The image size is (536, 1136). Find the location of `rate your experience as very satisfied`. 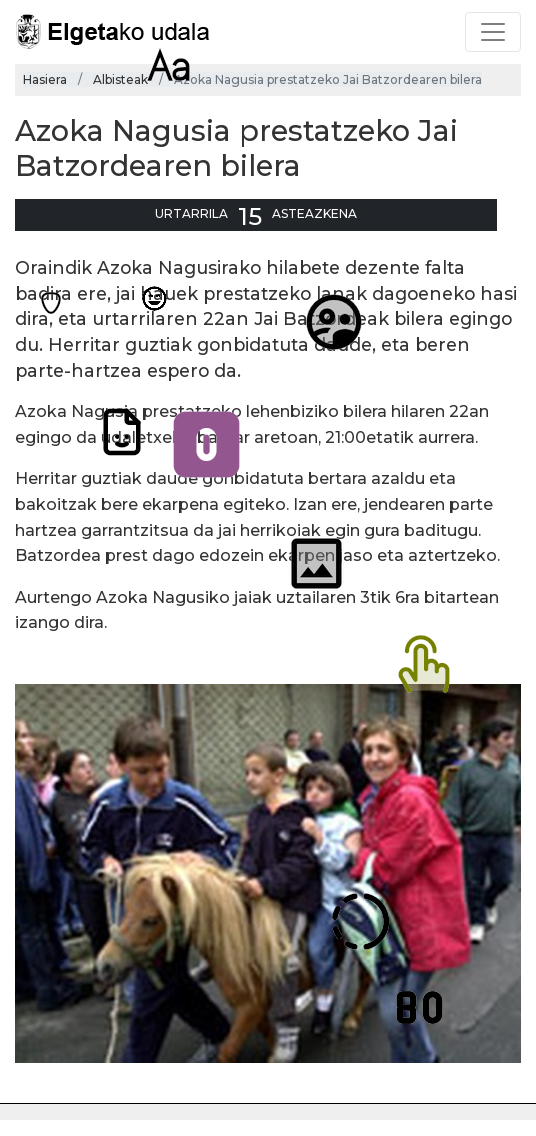

rate your experience as very satisfied is located at coordinates (154, 298).